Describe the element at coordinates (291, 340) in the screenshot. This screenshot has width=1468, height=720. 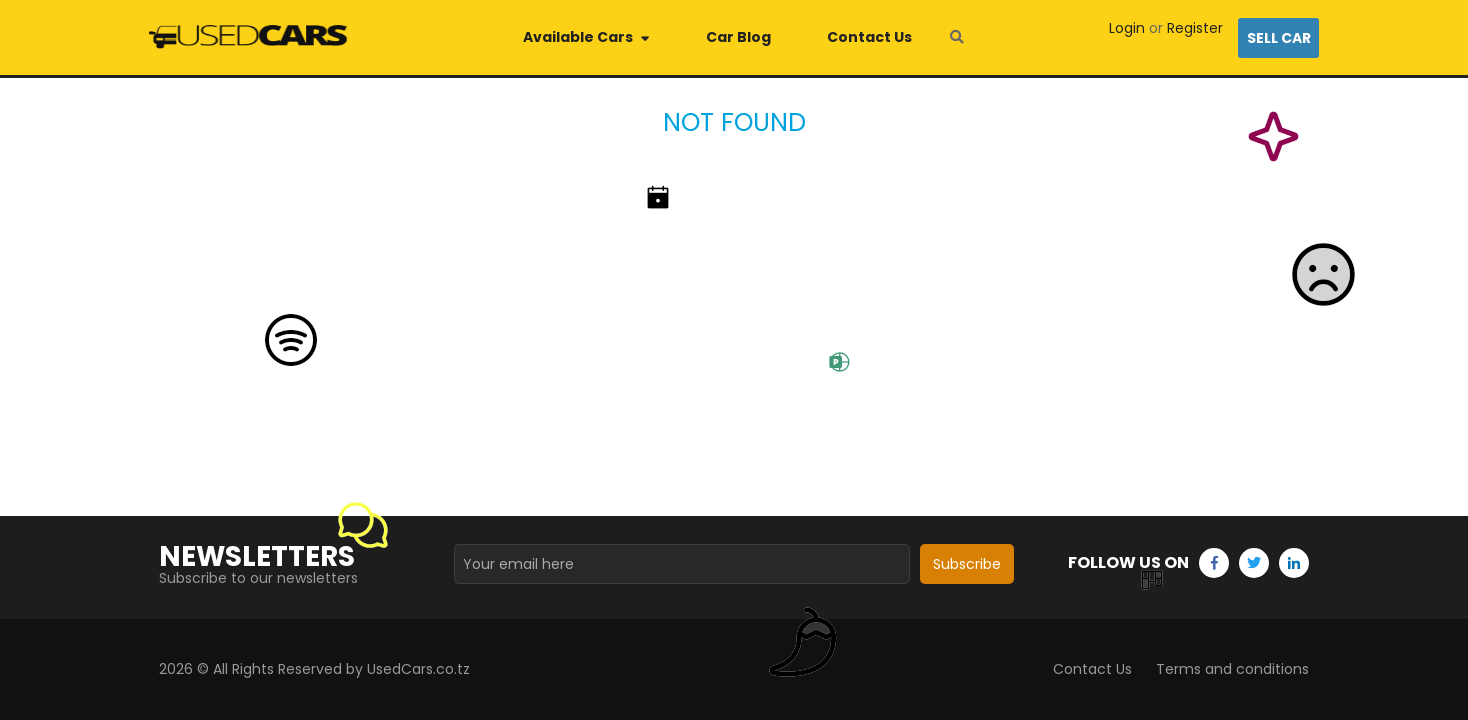
I see `open Spotify` at that location.